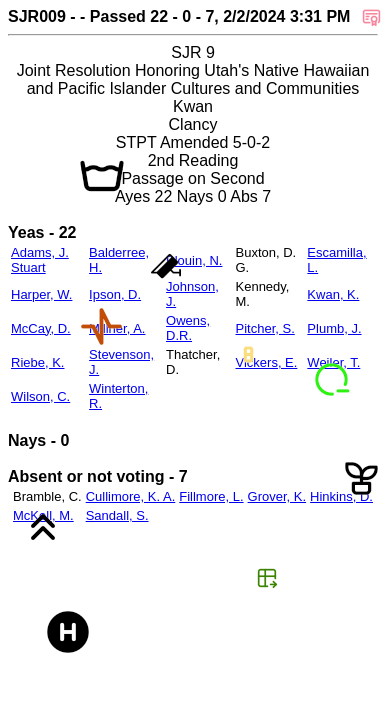 This screenshot has width=386, height=720. I want to click on indicates item number 8 in a list or sequence, so click(248, 354).